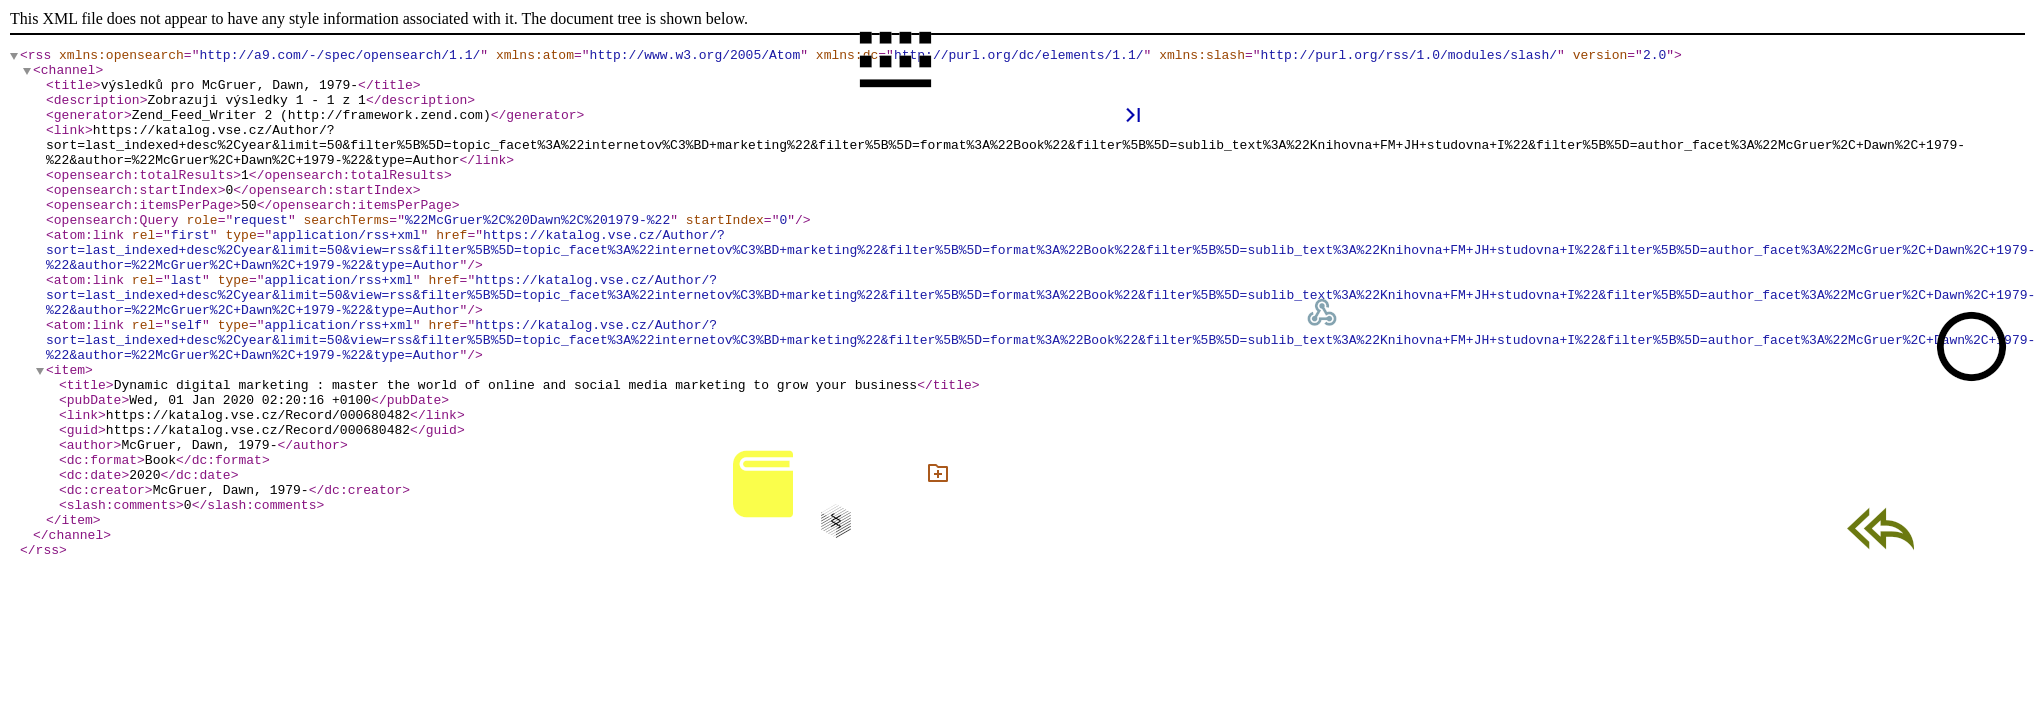  I want to click on reply to all recipients in an email thread, so click(1880, 528).